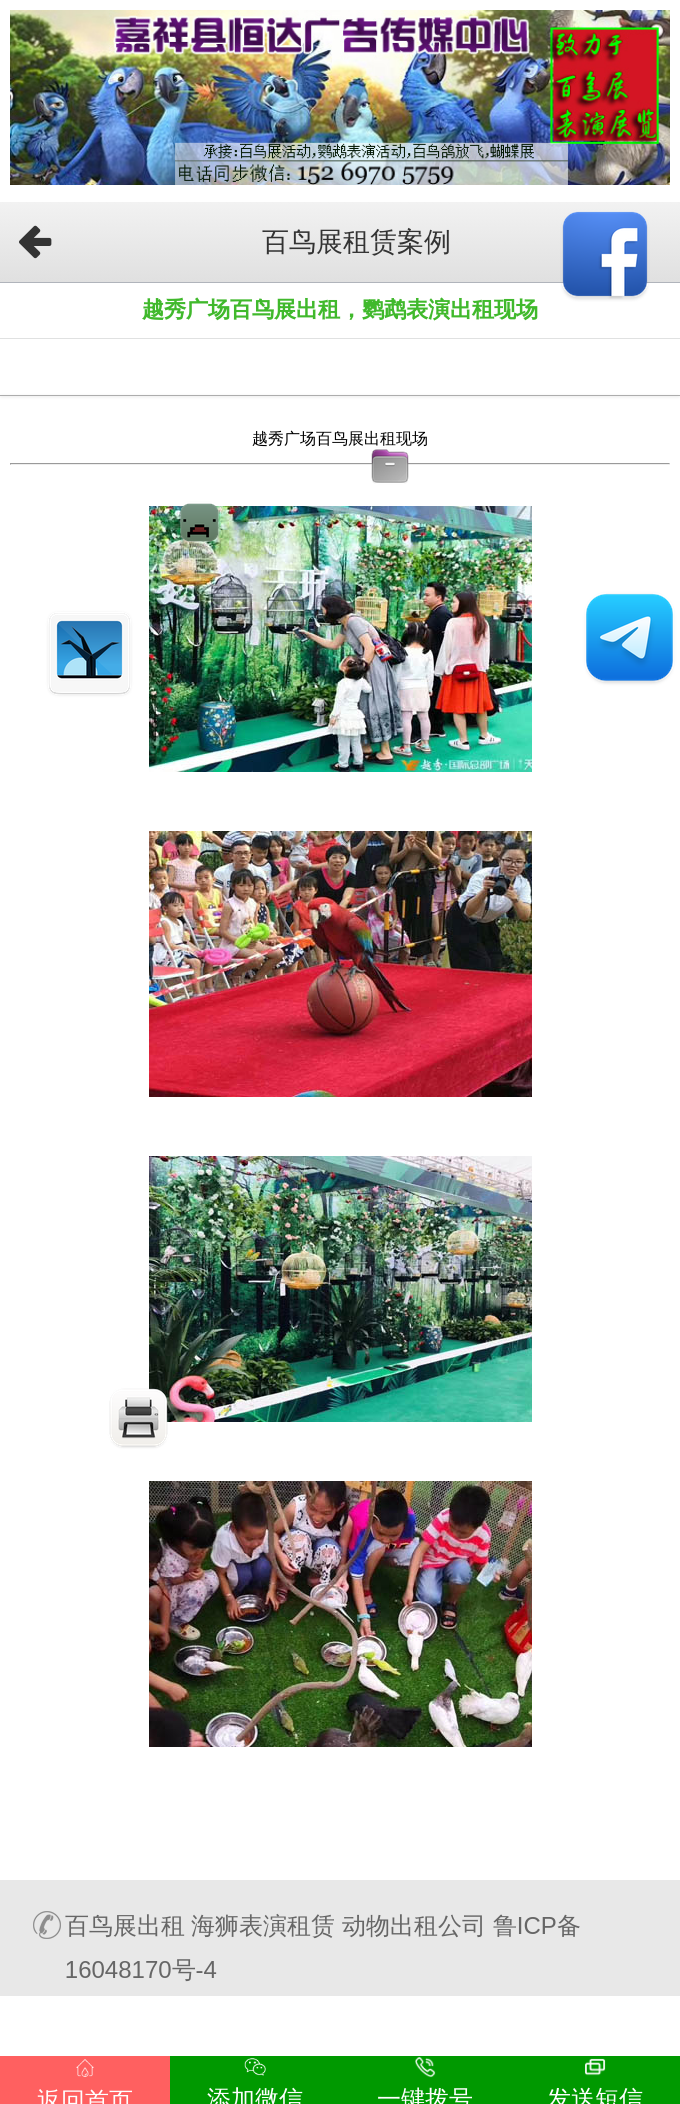 The height and width of the screenshot is (2104, 680). Describe the element at coordinates (89, 653) in the screenshot. I see `open shotwell photo manager` at that location.